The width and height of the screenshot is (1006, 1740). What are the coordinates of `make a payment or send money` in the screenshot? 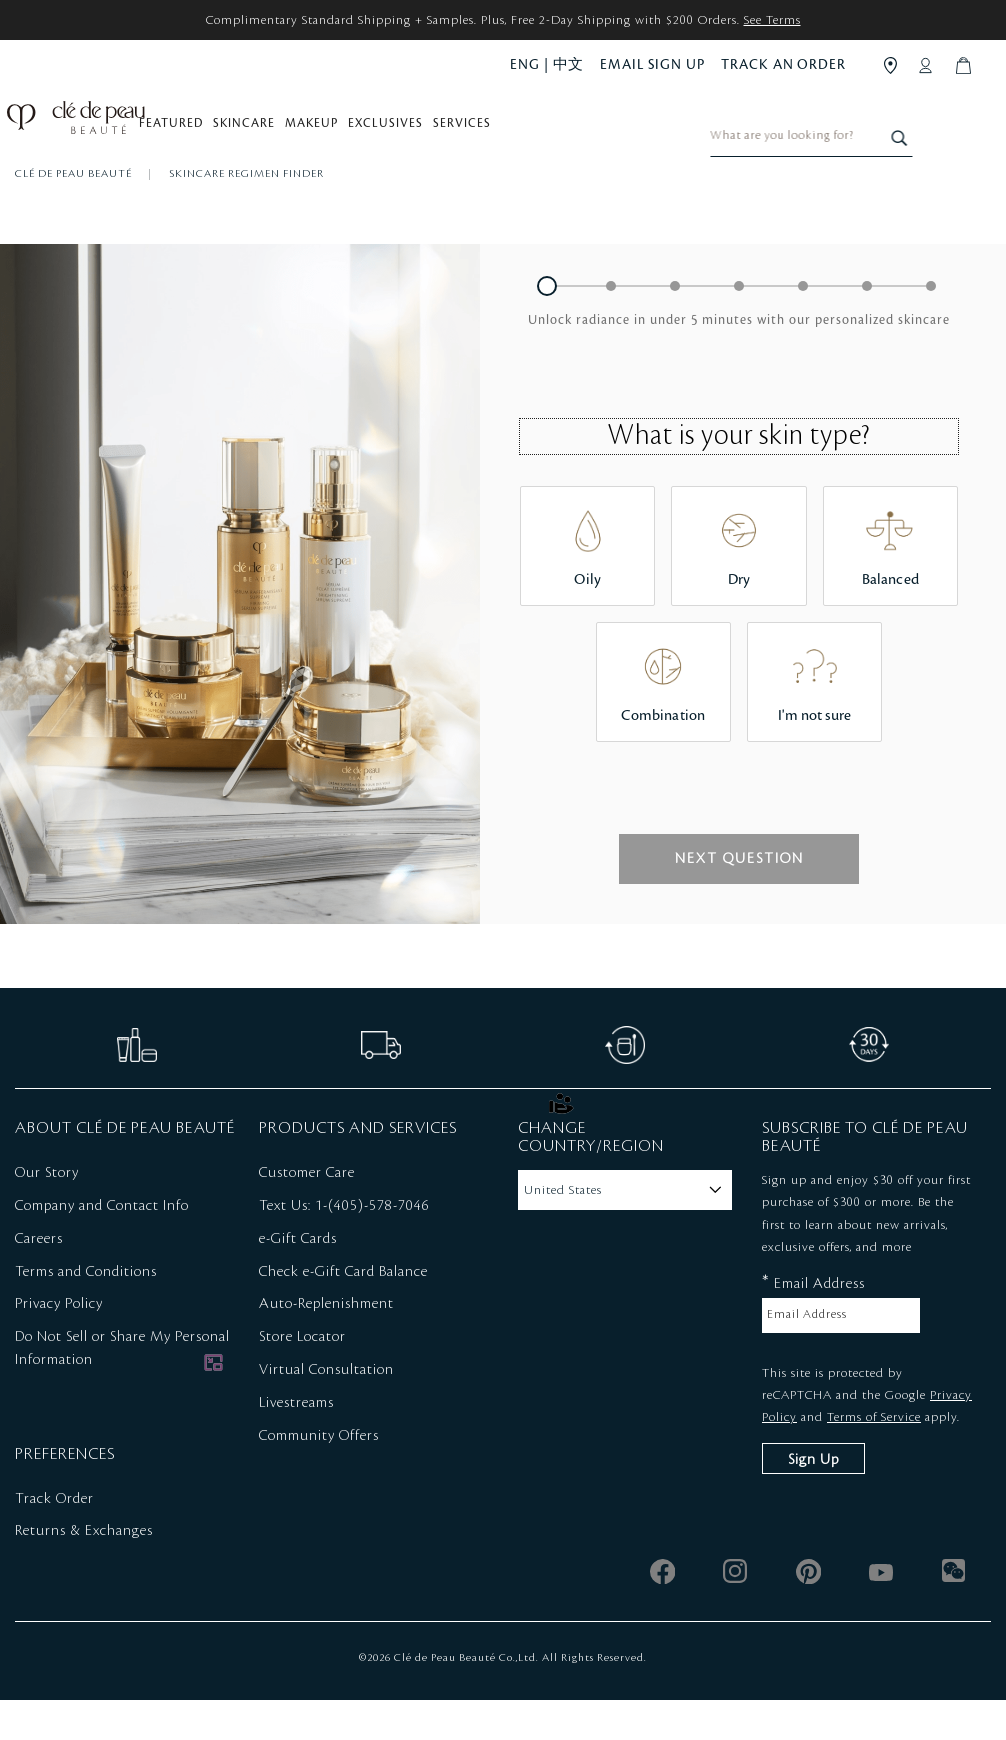 It's located at (561, 1104).